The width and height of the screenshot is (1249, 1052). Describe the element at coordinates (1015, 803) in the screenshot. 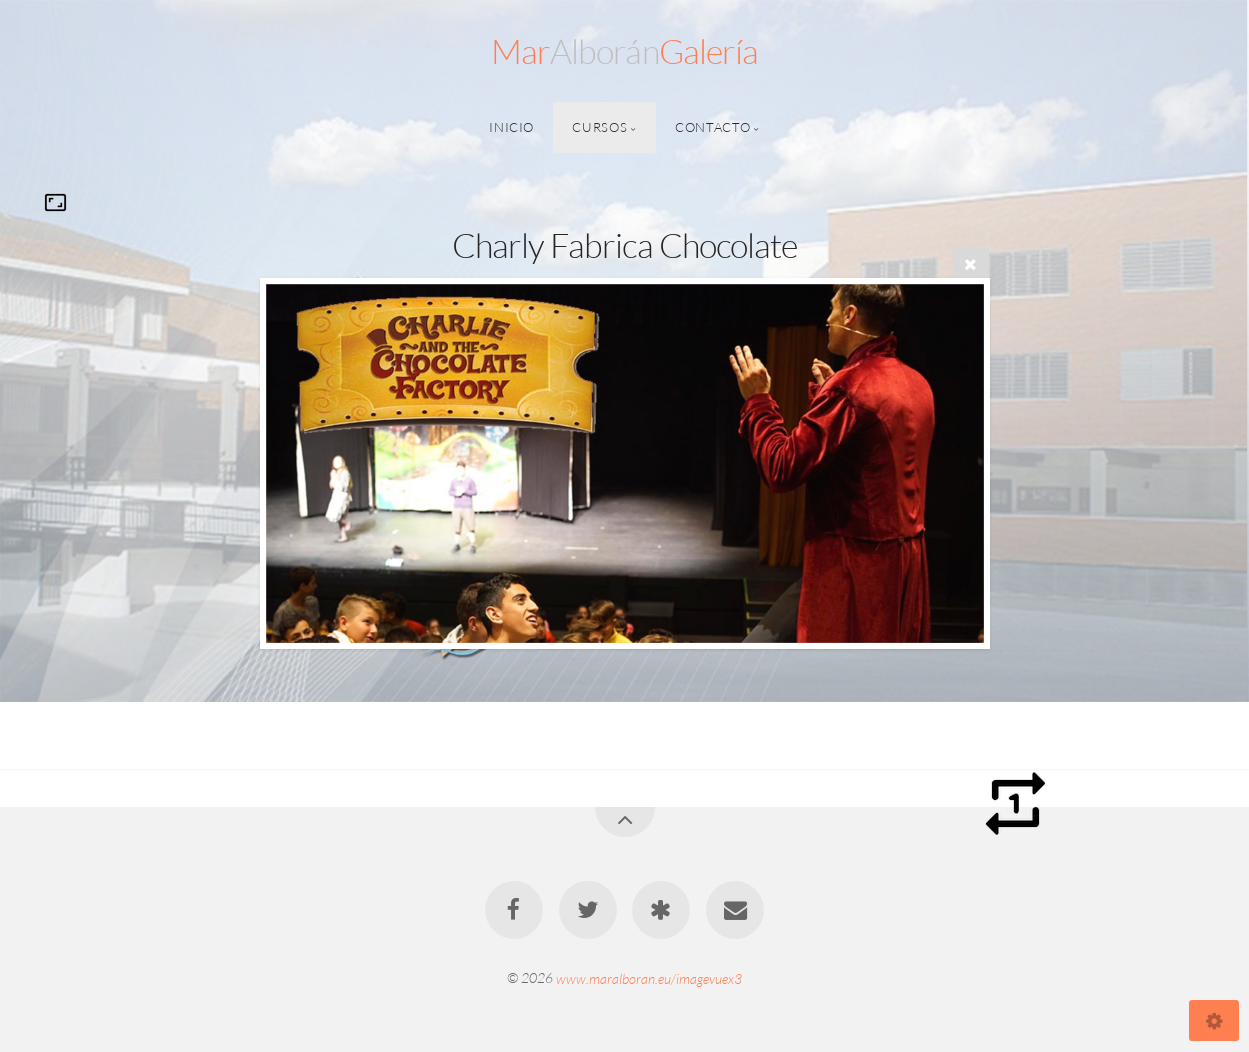

I see `repeat the current track once` at that location.